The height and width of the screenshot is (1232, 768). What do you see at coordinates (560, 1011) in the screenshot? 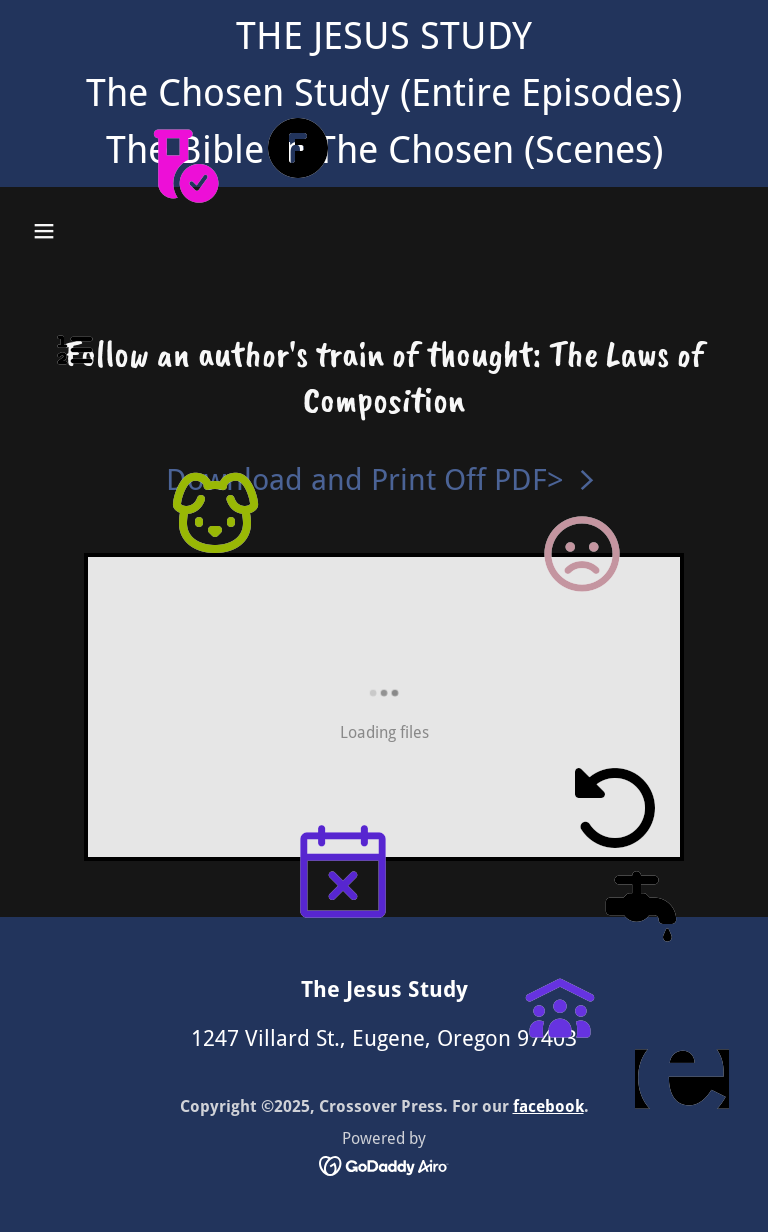
I see `view household or family members` at bounding box center [560, 1011].